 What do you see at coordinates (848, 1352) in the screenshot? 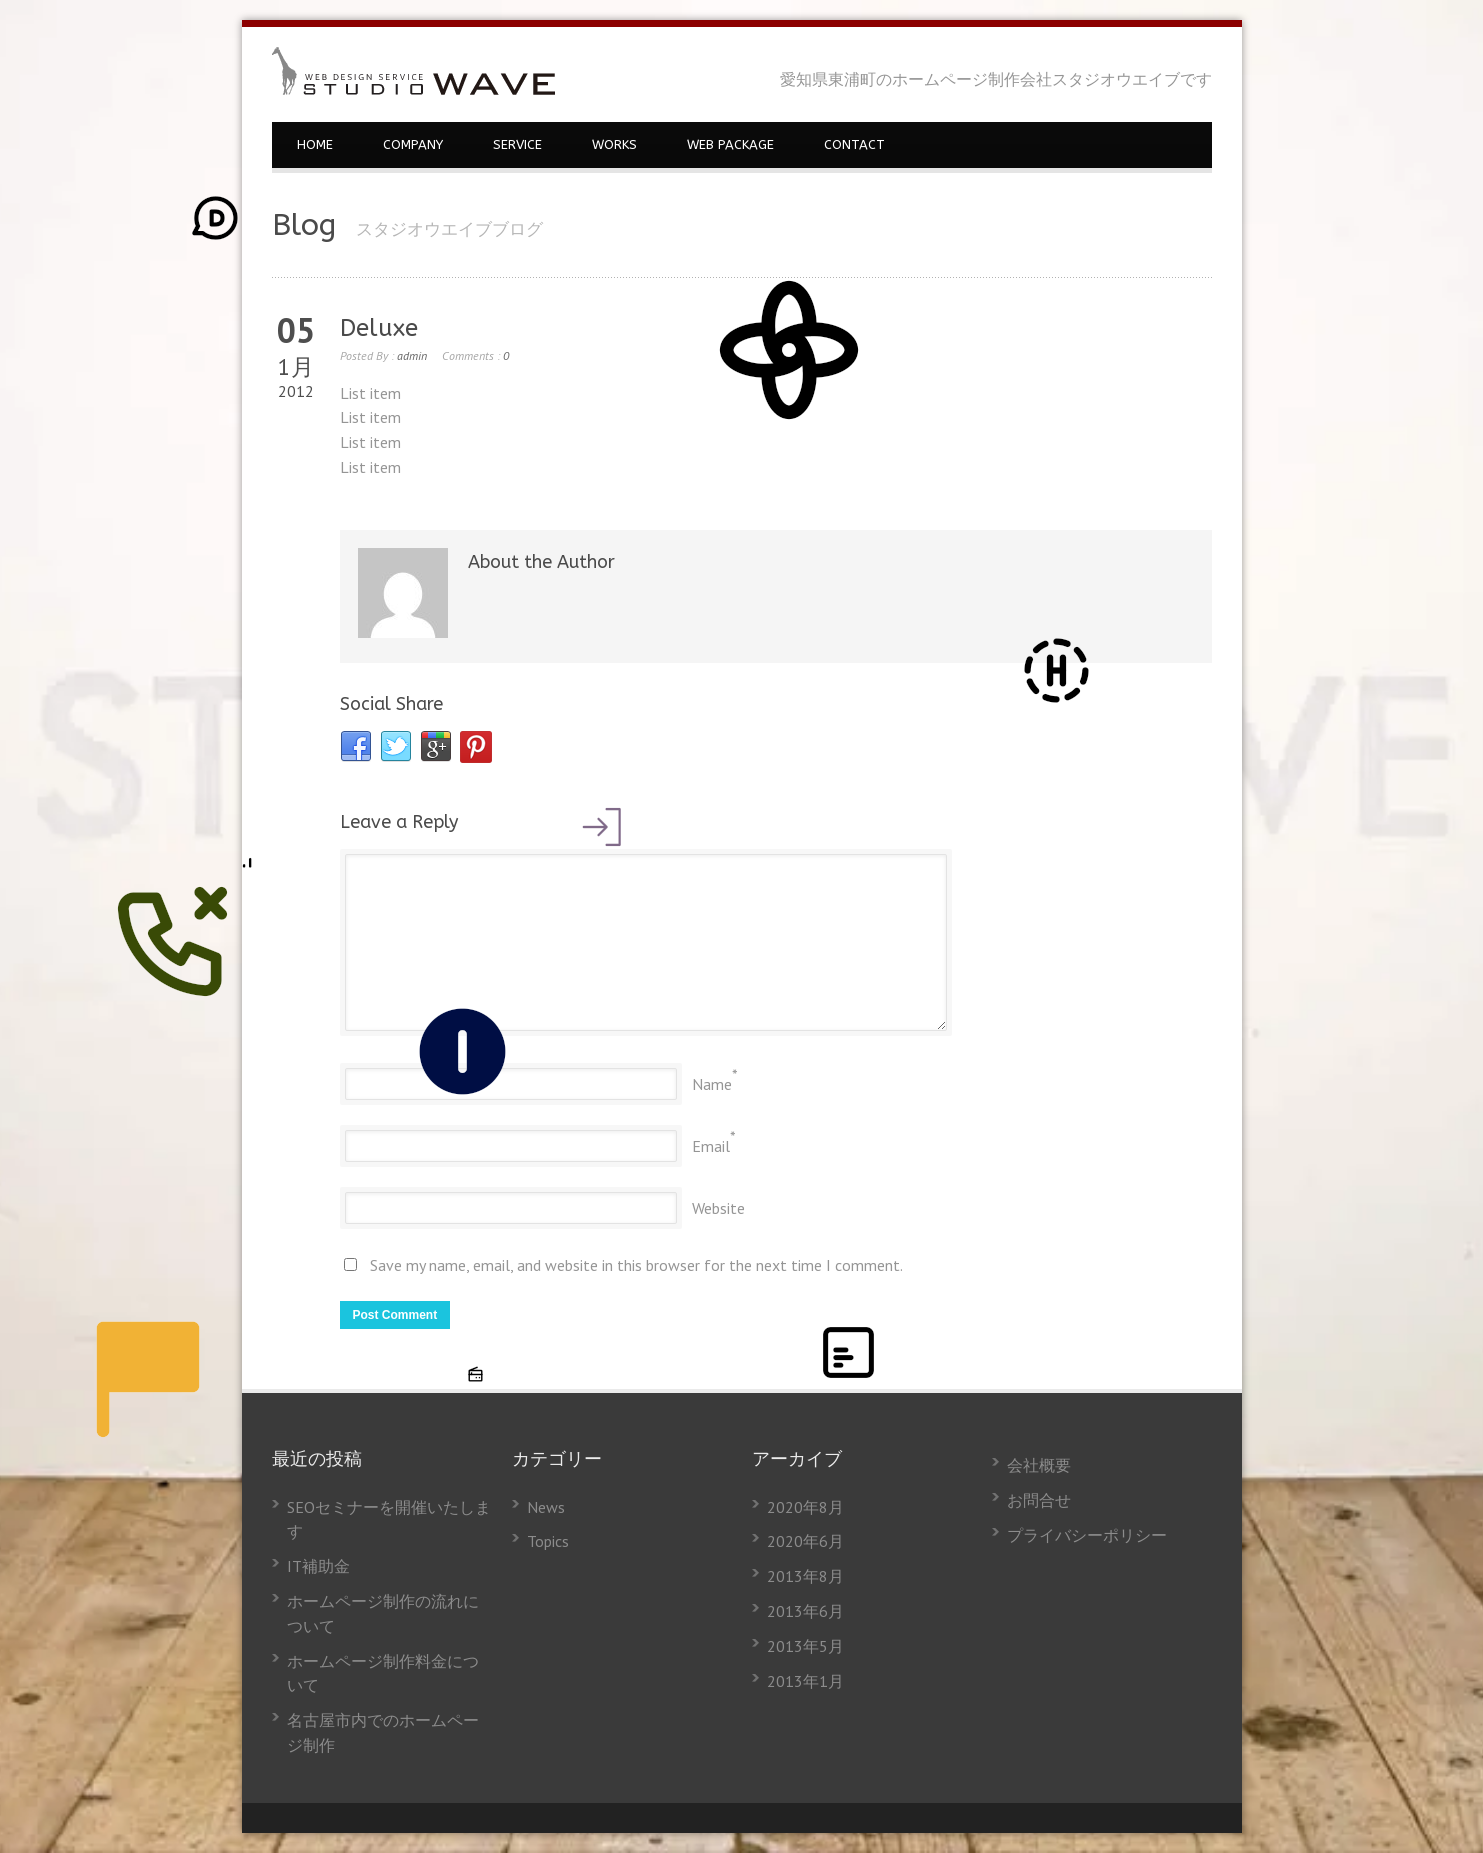
I see `align content to bottom-left of container` at bounding box center [848, 1352].